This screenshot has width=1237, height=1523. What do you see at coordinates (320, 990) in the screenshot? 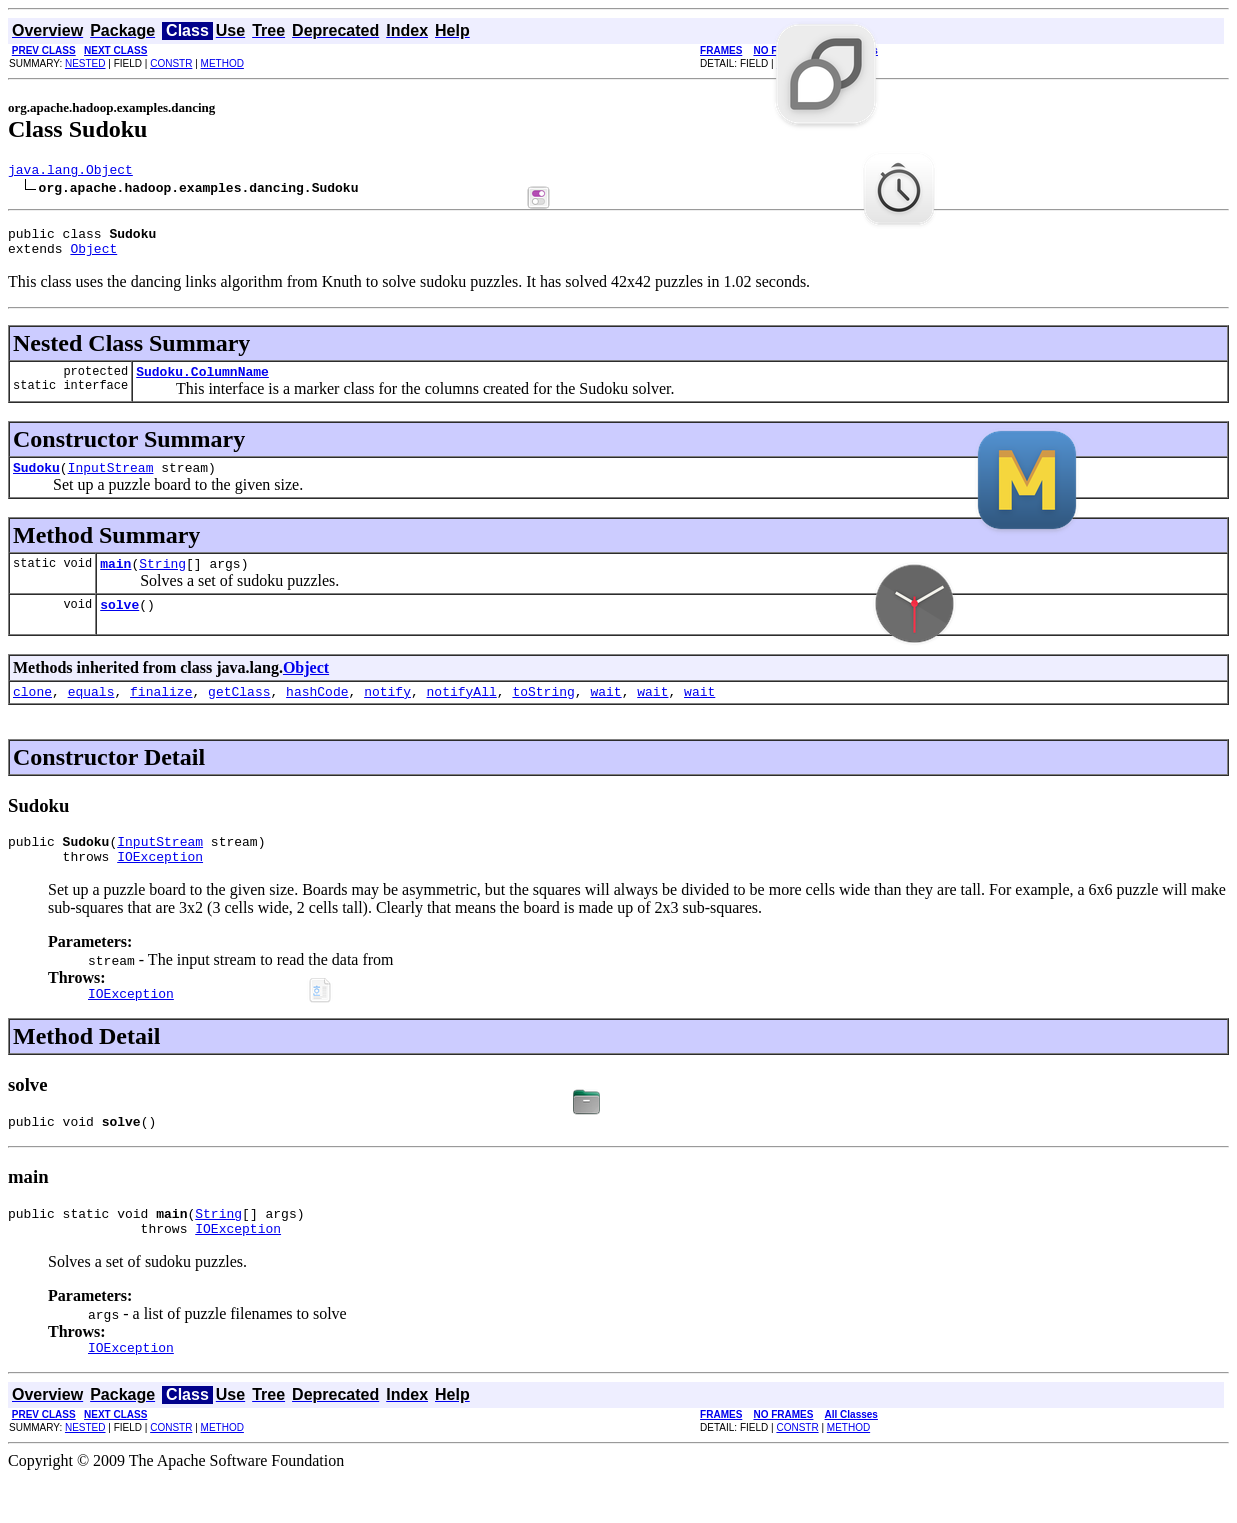
I see `open a Hangul Word Processor (.hwp) document` at bounding box center [320, 990].